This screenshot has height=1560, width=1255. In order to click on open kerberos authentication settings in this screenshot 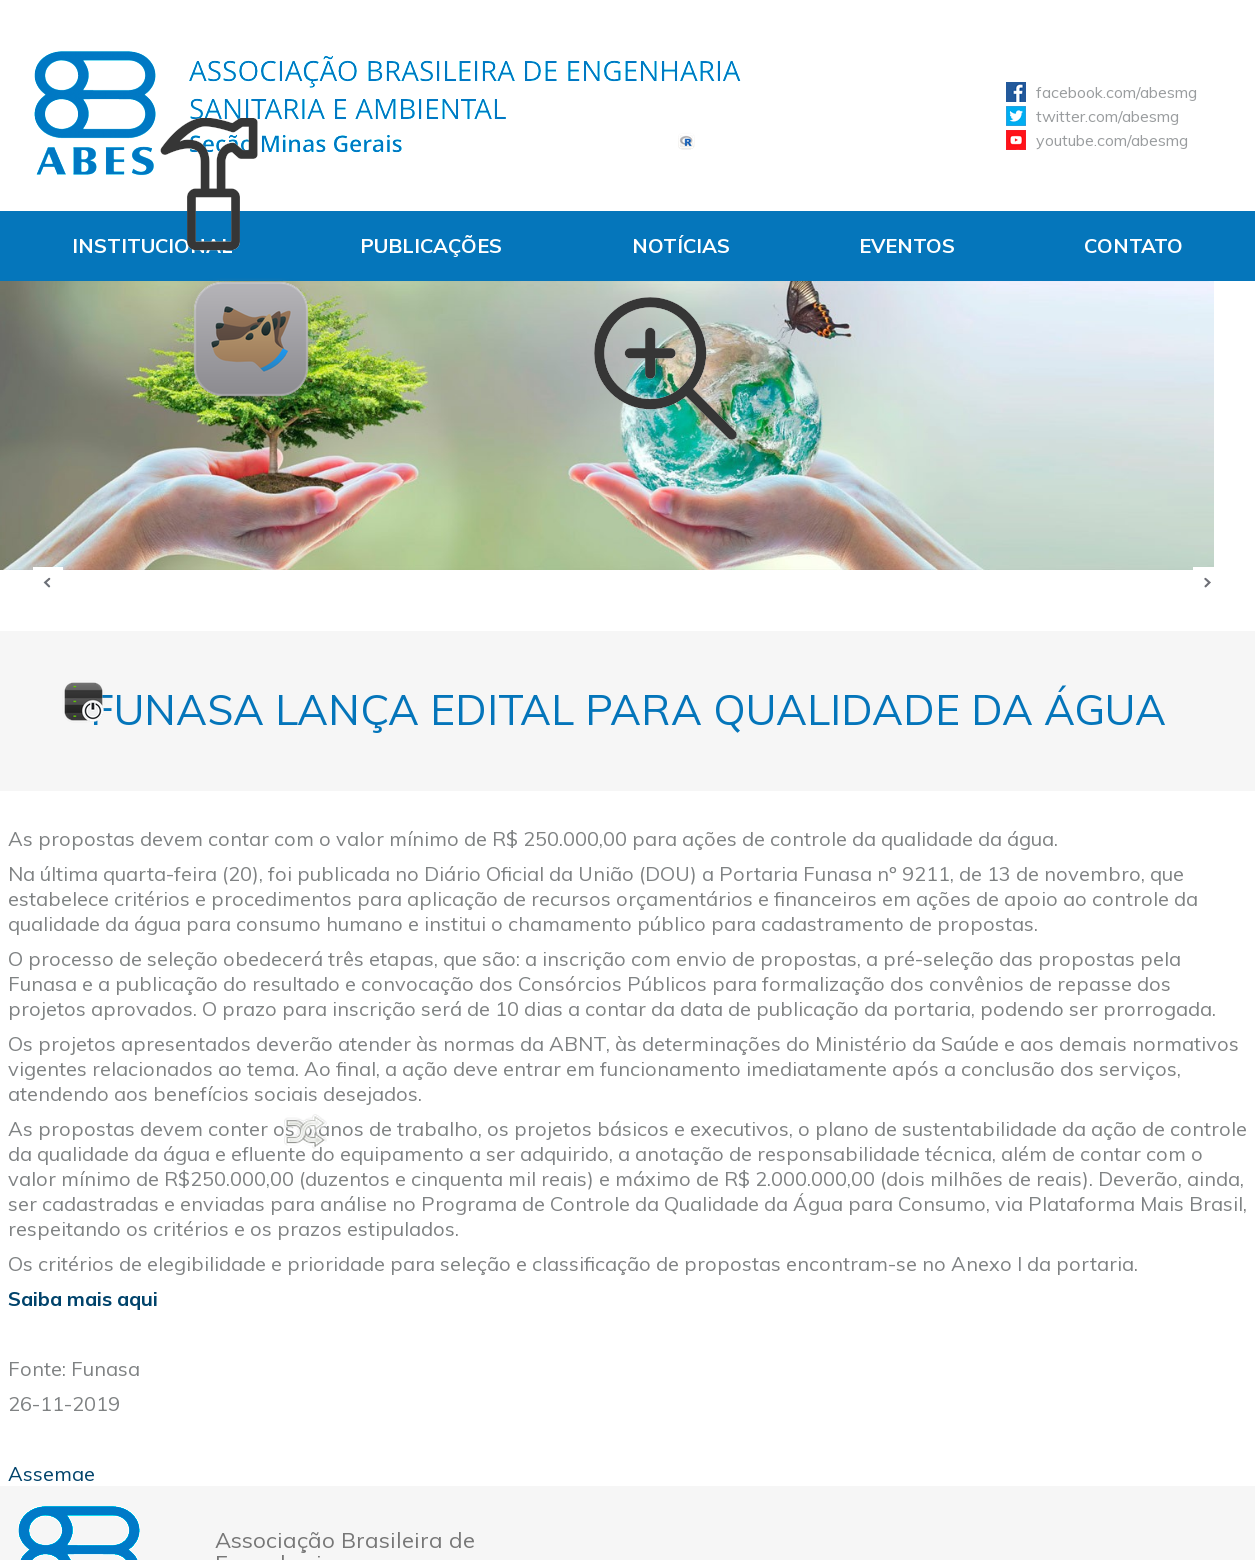, I will do `click(251, 341)`.